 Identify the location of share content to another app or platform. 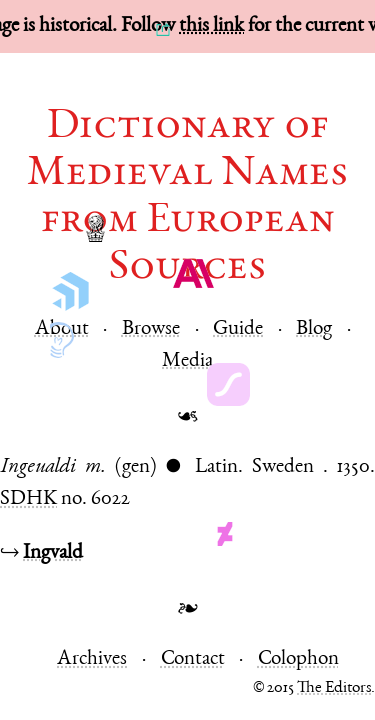
(163, 30).